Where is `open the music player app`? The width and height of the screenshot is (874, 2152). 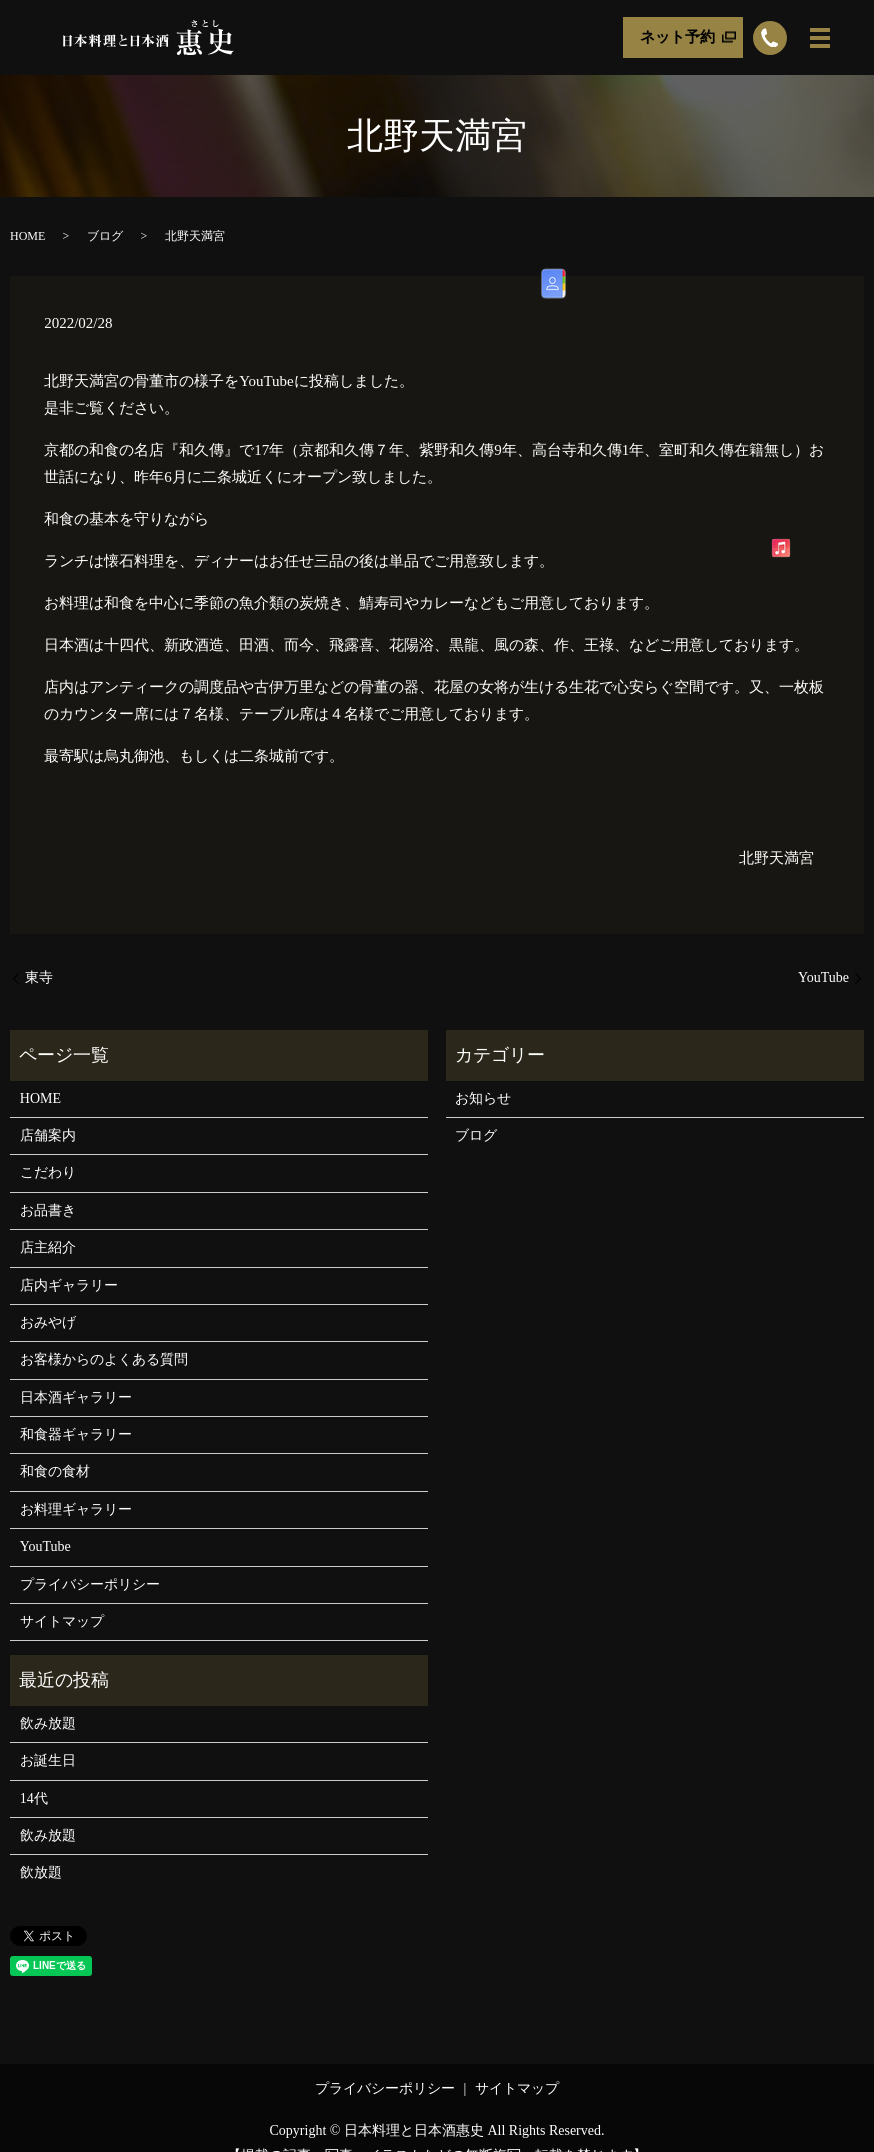 open the music player app is located at coordinates (781, 548).